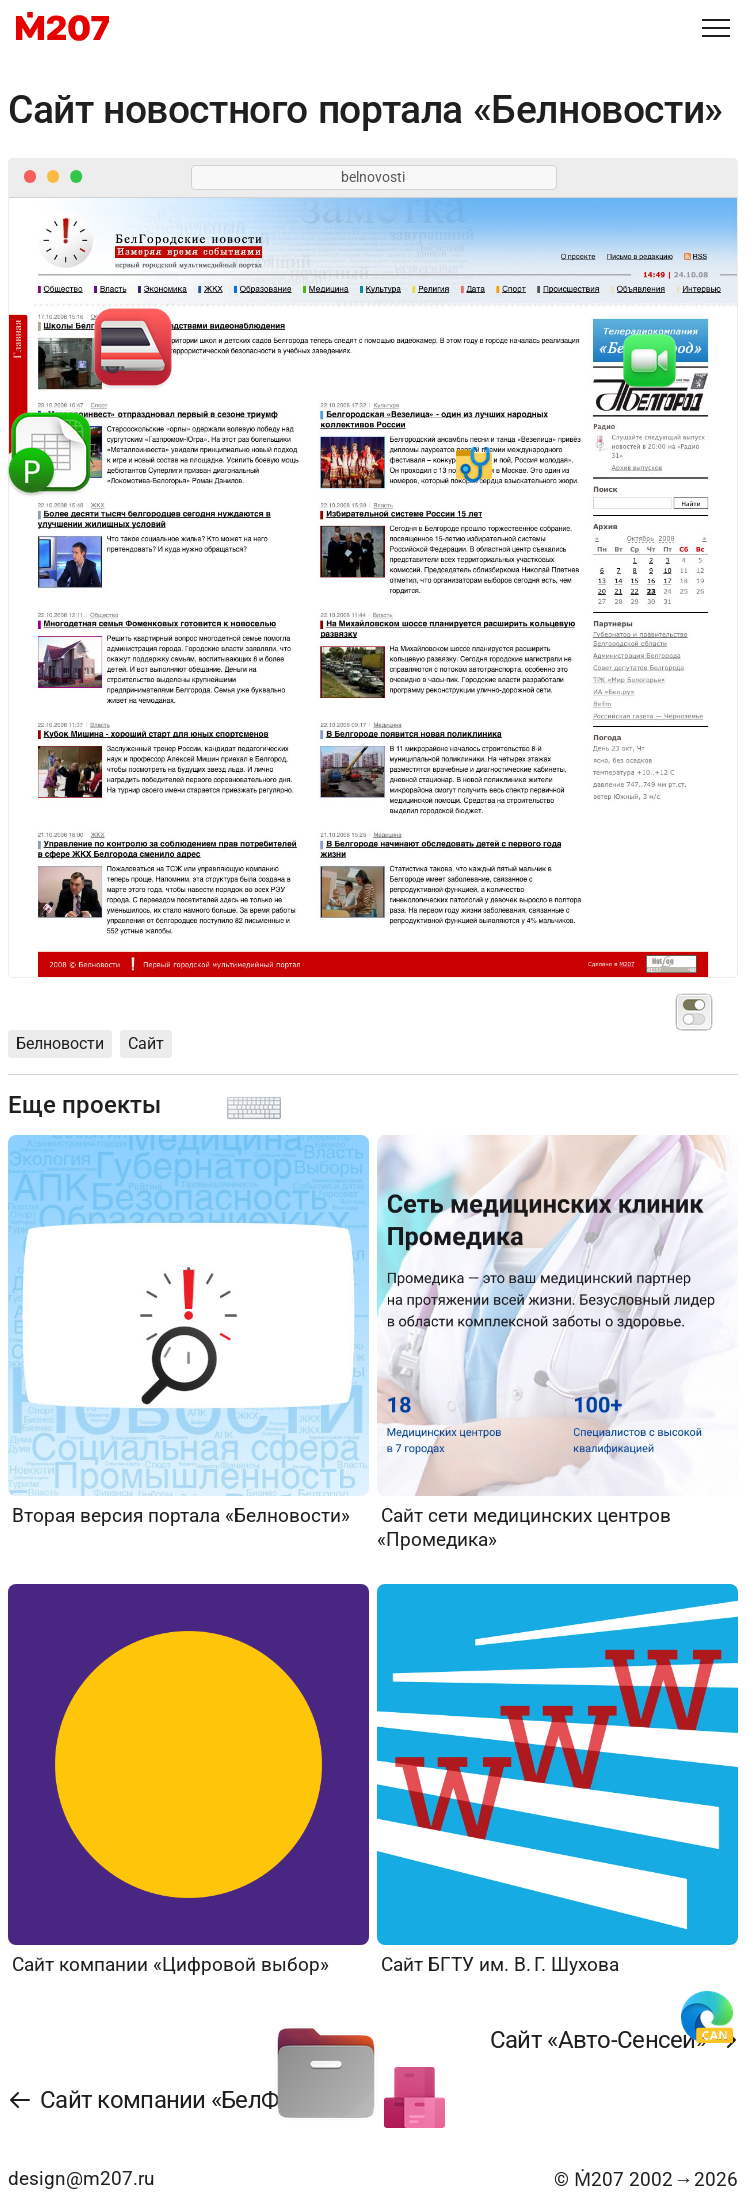  What do you see at coordinates (254, 1108) in the screenshot?
I see `access keyboard settings` at bounding box center [254, 1108].